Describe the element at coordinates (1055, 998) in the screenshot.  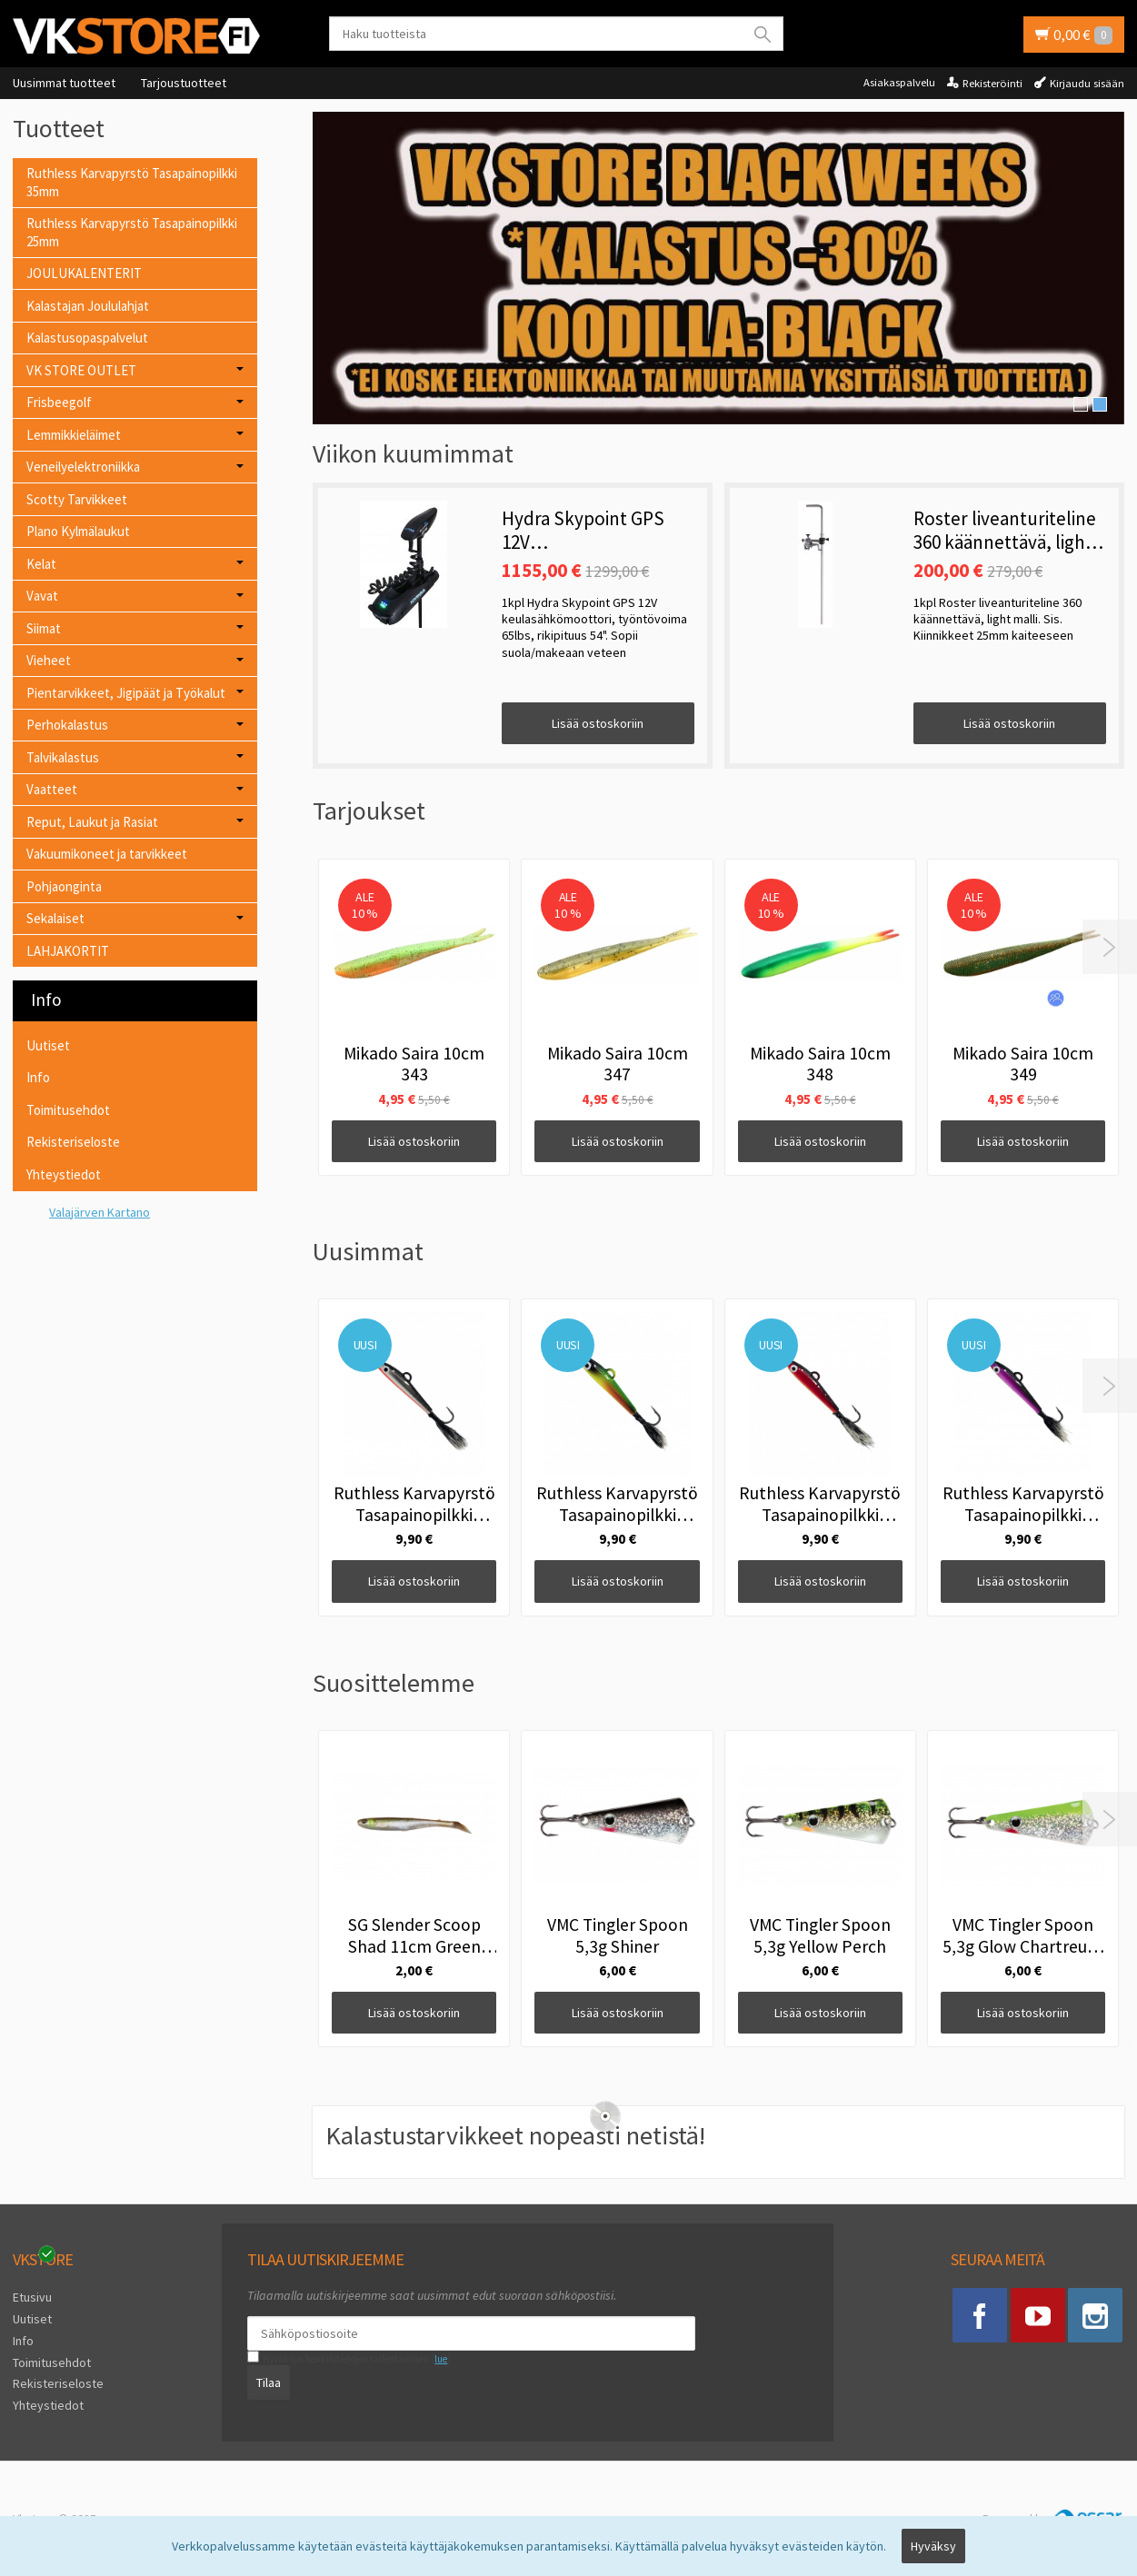
I see `access user account settings` at that location.